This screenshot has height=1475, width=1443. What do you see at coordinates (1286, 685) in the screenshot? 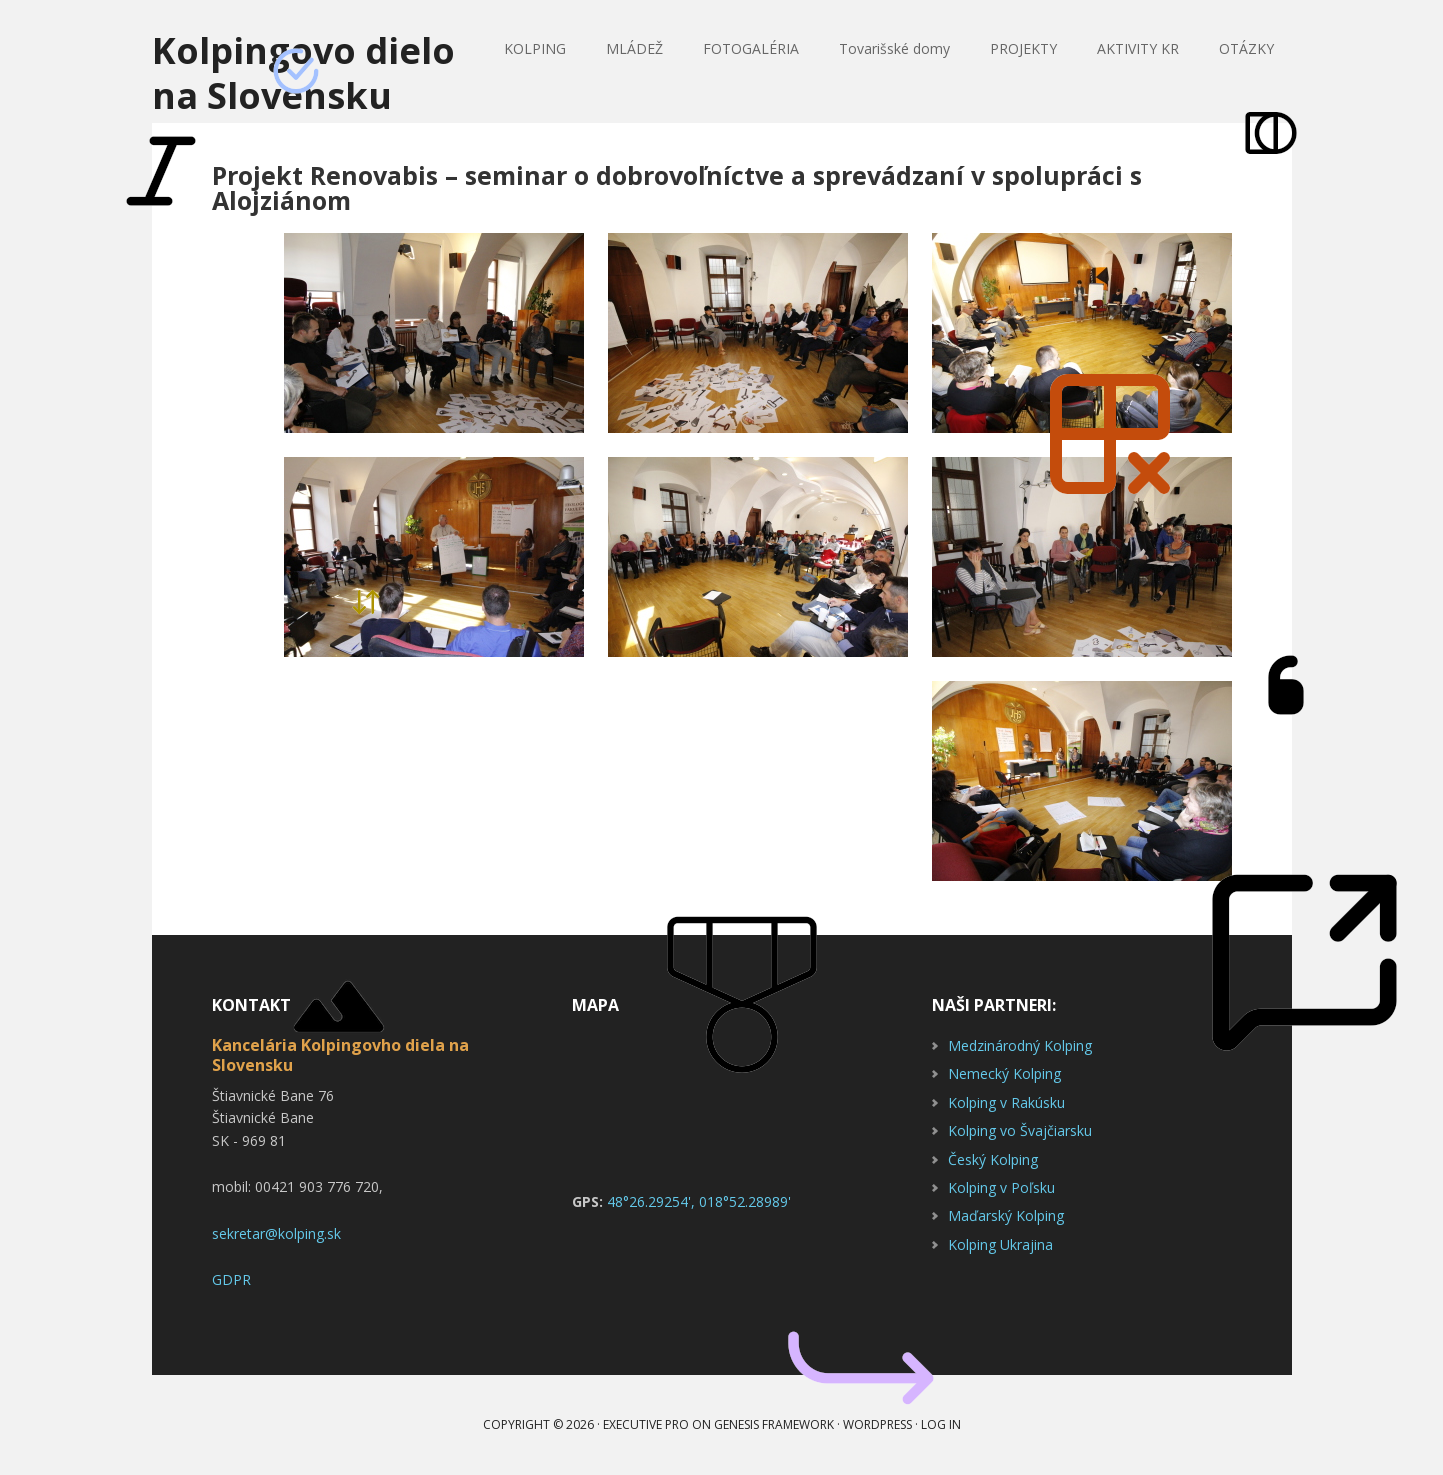
I see `insert a left single quotation mark` at bounding box center [1286, 685].